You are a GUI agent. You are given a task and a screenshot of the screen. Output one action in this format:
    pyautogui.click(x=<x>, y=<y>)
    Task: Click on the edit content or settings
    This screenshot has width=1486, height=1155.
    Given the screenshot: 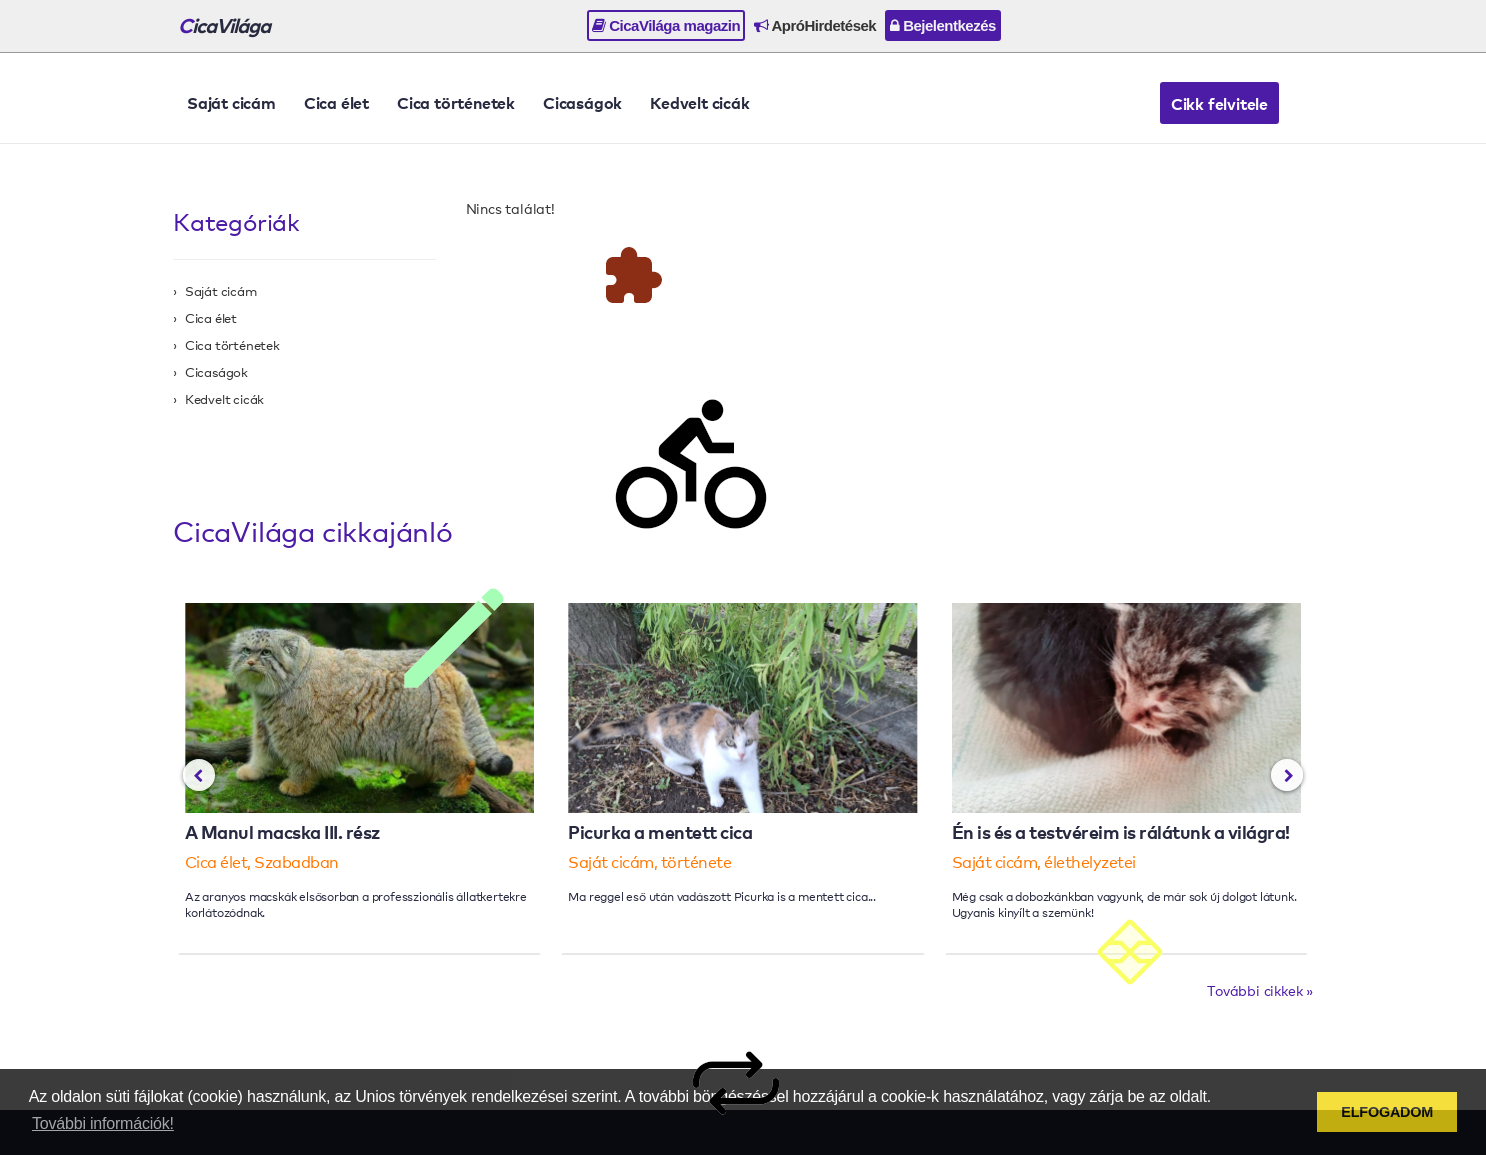 What is the action you would take?
    pyautogui.click(x=454, y=638)
    